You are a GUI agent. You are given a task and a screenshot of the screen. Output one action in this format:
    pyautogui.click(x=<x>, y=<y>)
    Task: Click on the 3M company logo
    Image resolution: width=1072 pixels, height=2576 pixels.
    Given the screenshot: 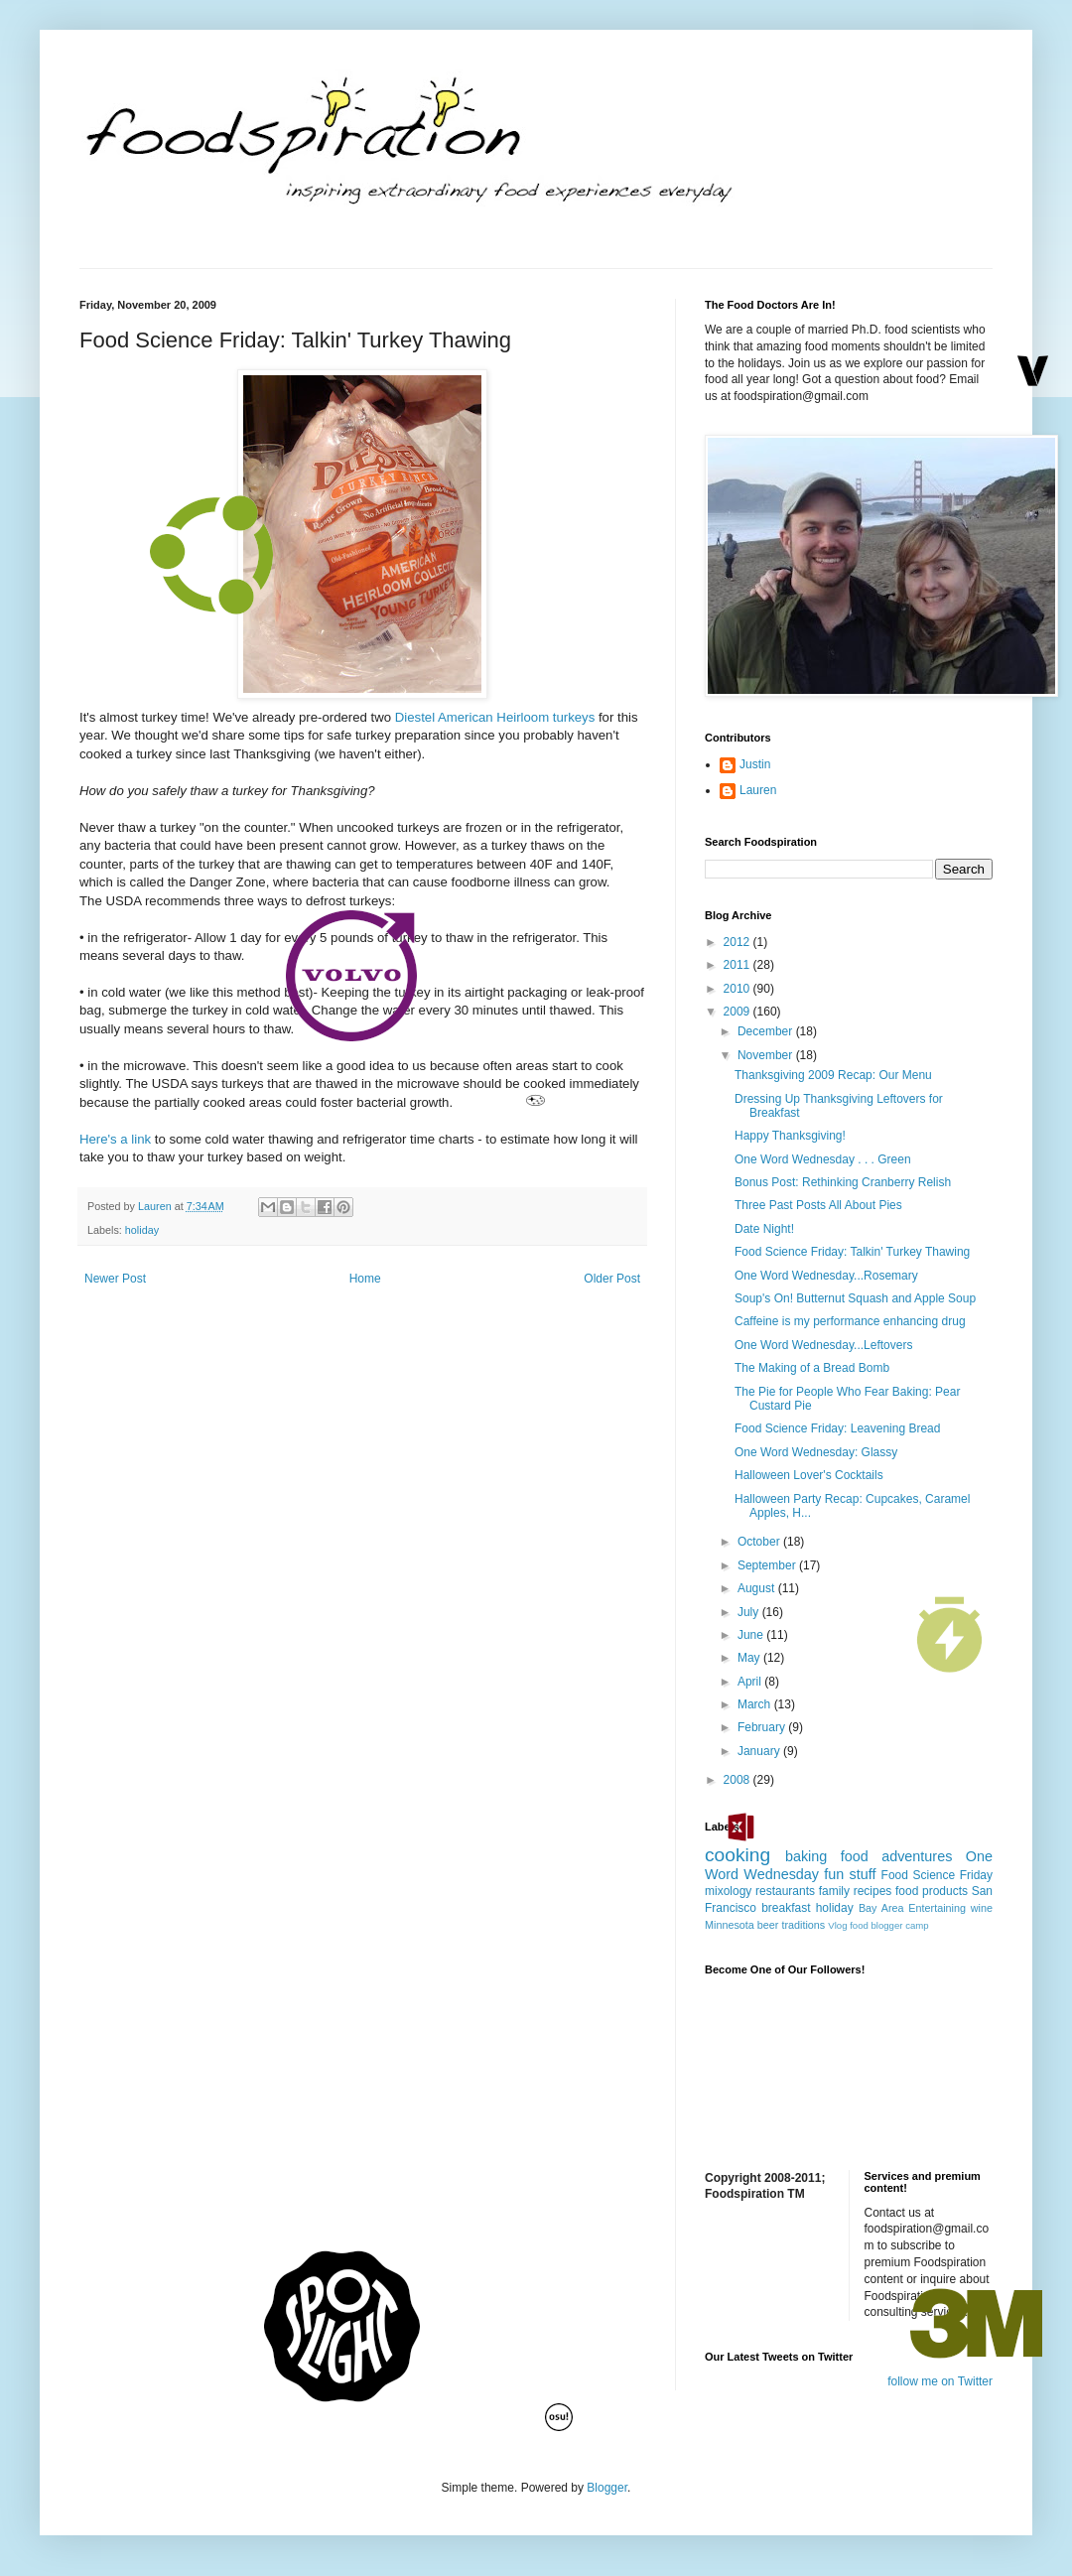 What is the action you would take?
    pyautogui.click(x=976, y=2323)
    